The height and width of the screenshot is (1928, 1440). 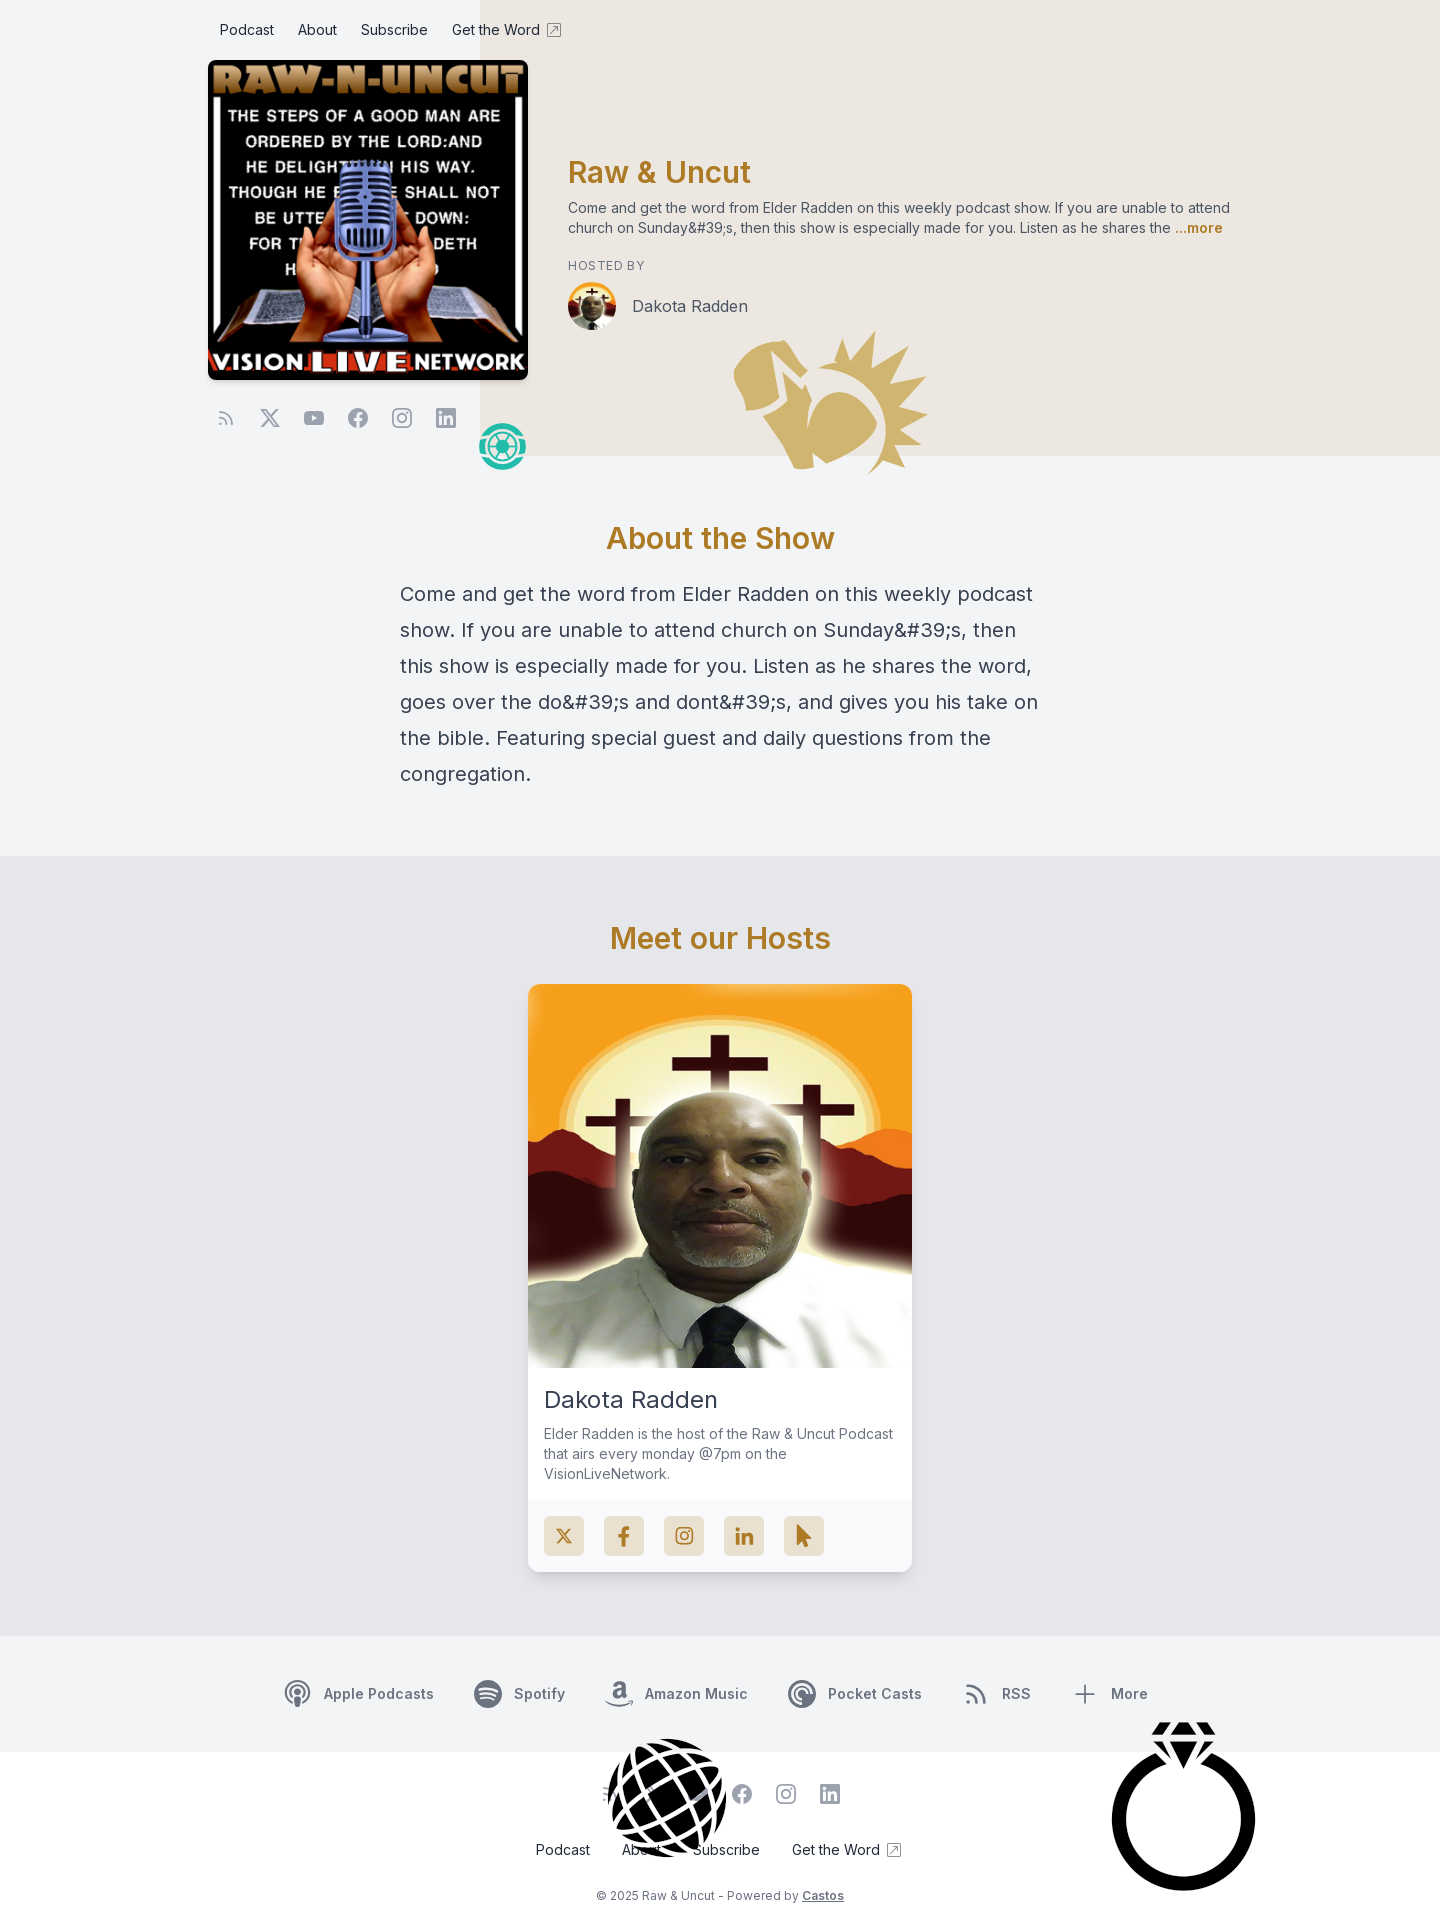 I want to click on access global or network settings, so click(x=667, y=1798).